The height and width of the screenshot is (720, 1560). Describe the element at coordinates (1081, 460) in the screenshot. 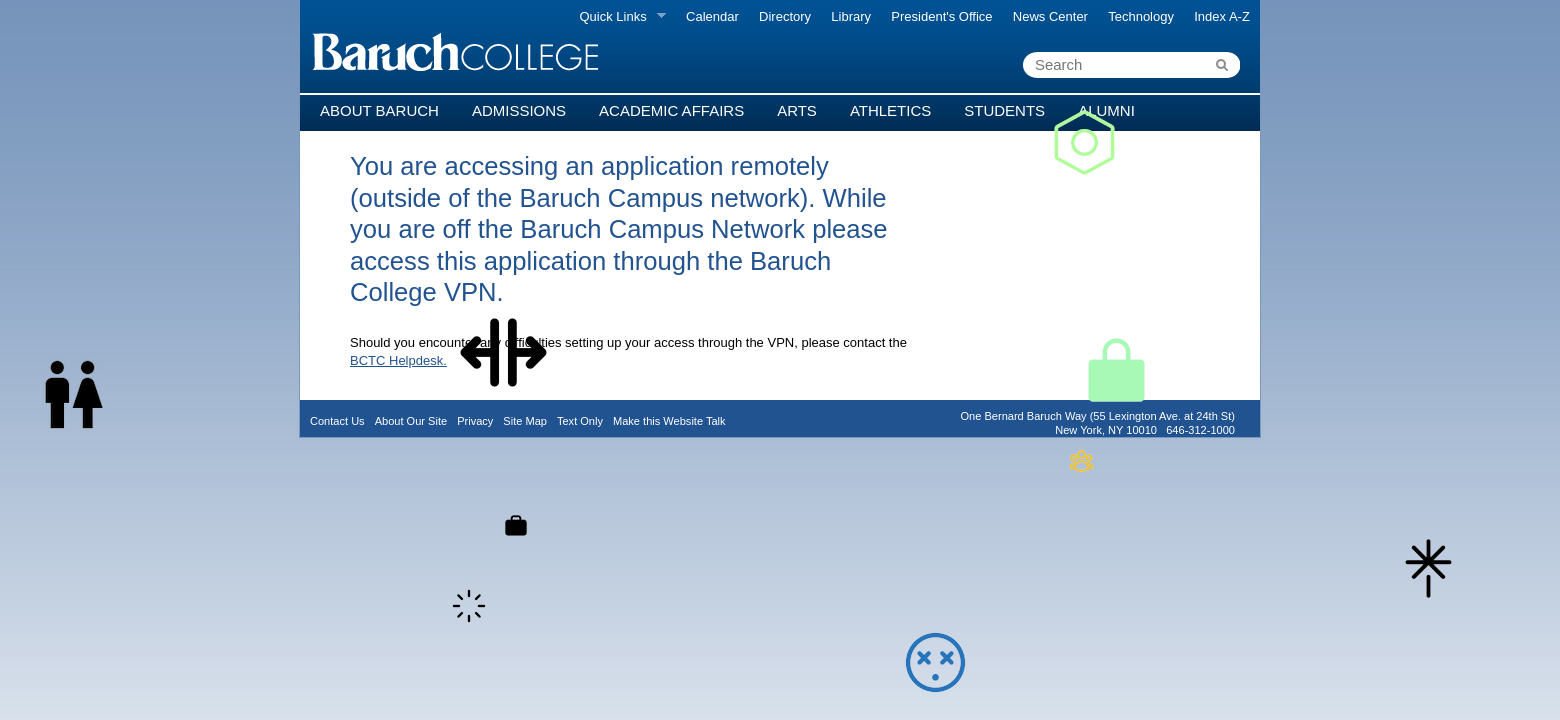

I see `view all team members` at that location.